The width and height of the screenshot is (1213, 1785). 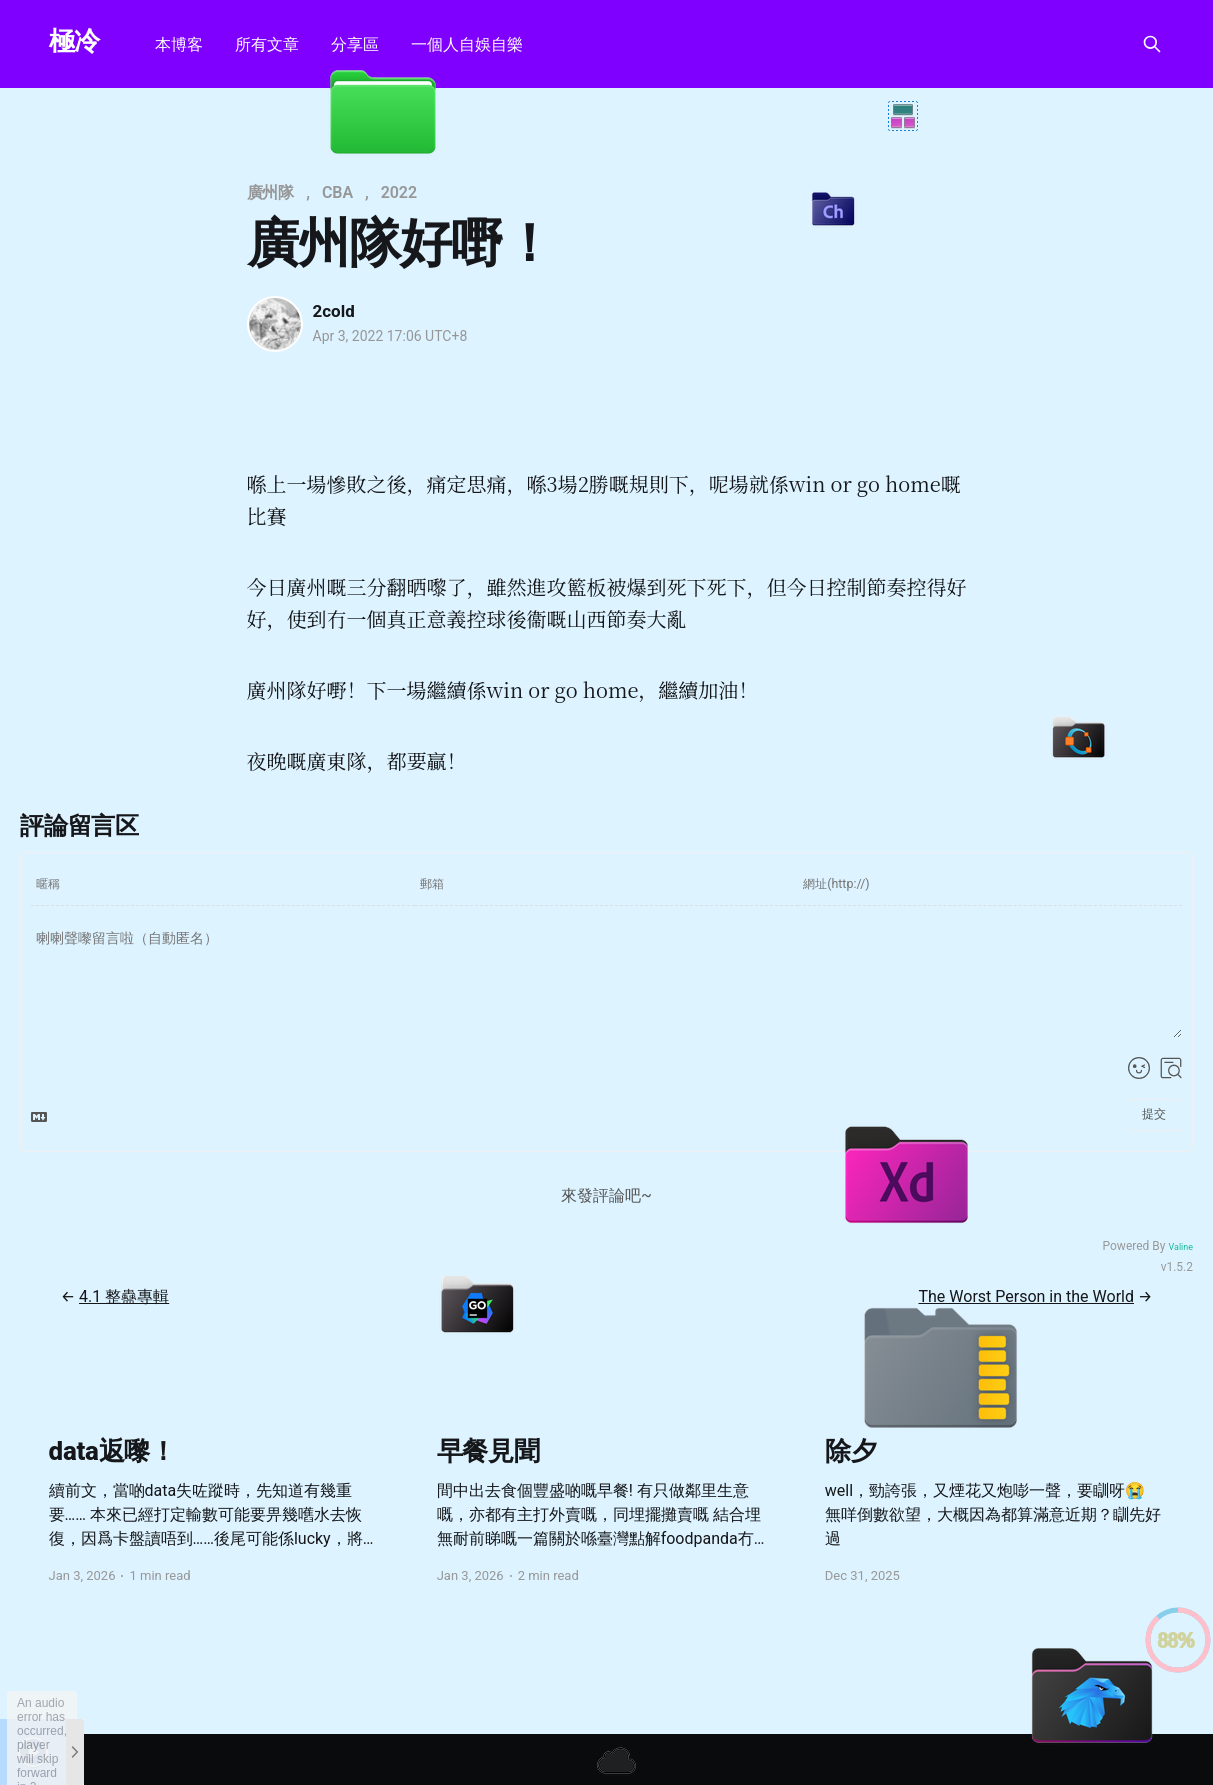 What do you see at coordinates (1091, 1698) in the screenshot?
I see `open garuda linux system folder` at bounding box center [1091, 1698].